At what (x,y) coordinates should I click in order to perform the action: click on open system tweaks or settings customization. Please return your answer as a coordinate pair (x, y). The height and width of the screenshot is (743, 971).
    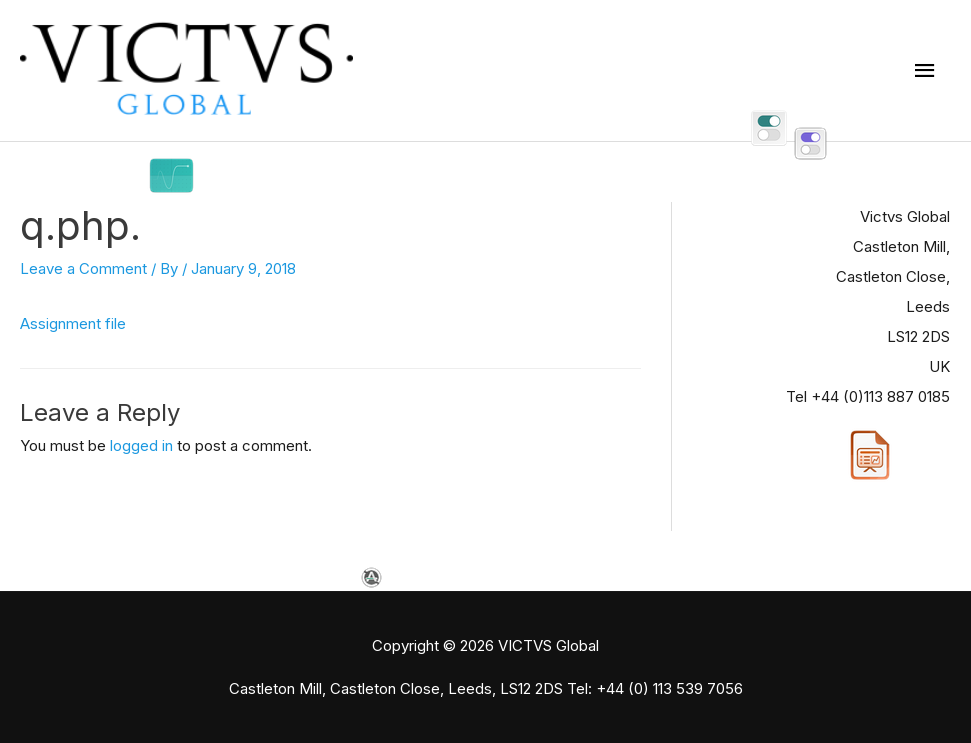
    Looking at the image, I should click on (769, 128).